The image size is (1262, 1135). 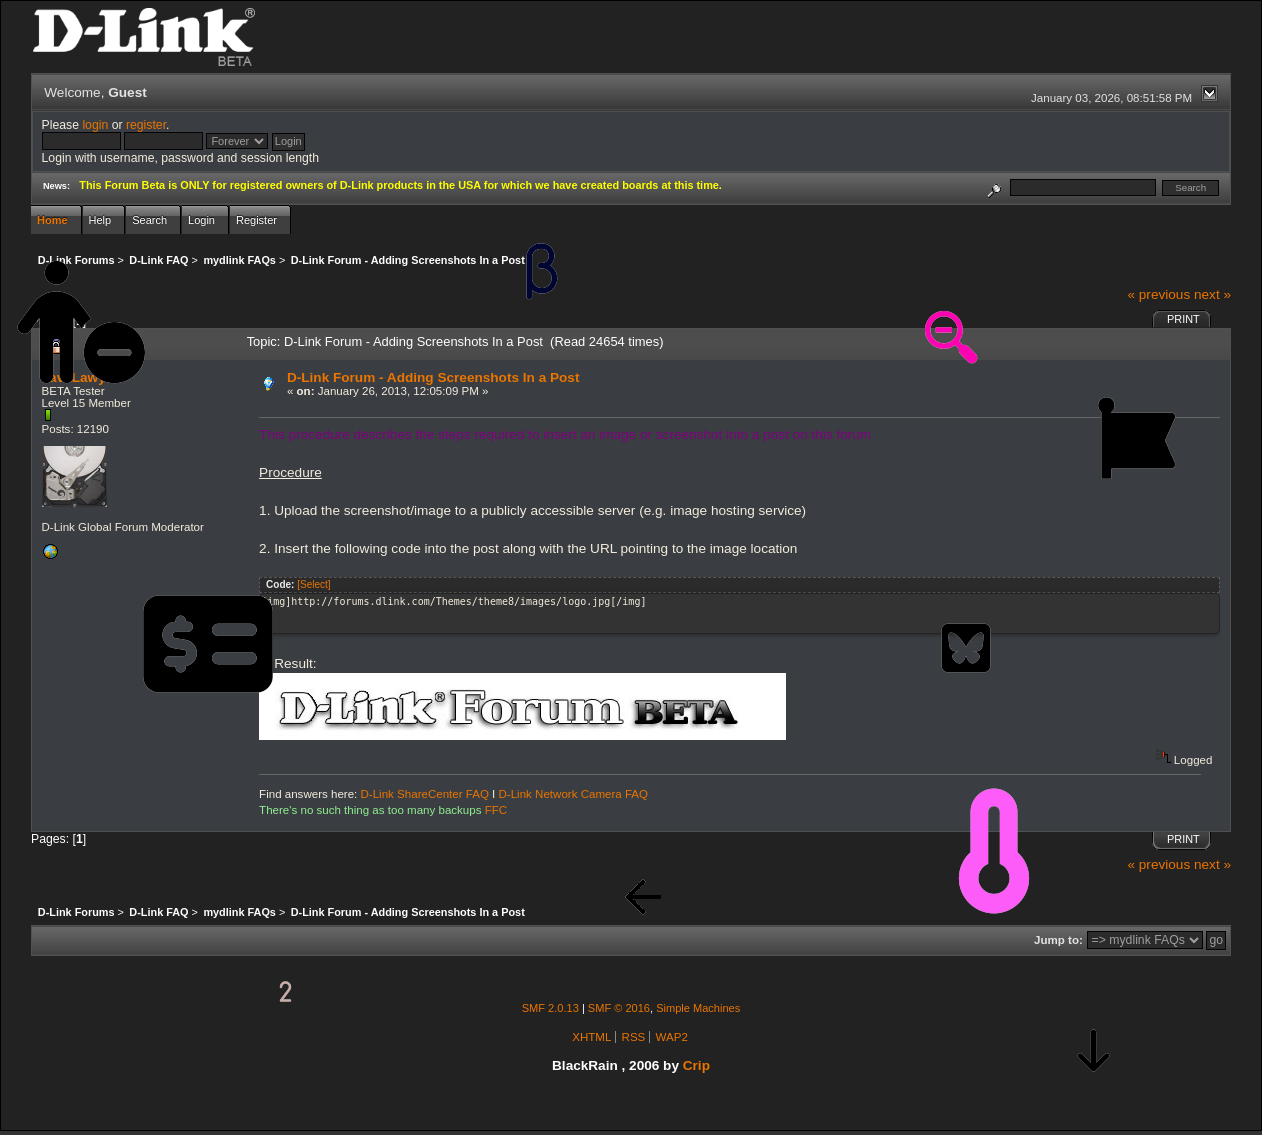 What do you see at coordinates (285, 991) in the screenshot?
I see `indicates step 2 in a multi-step process` at bounding box center [285, 991].